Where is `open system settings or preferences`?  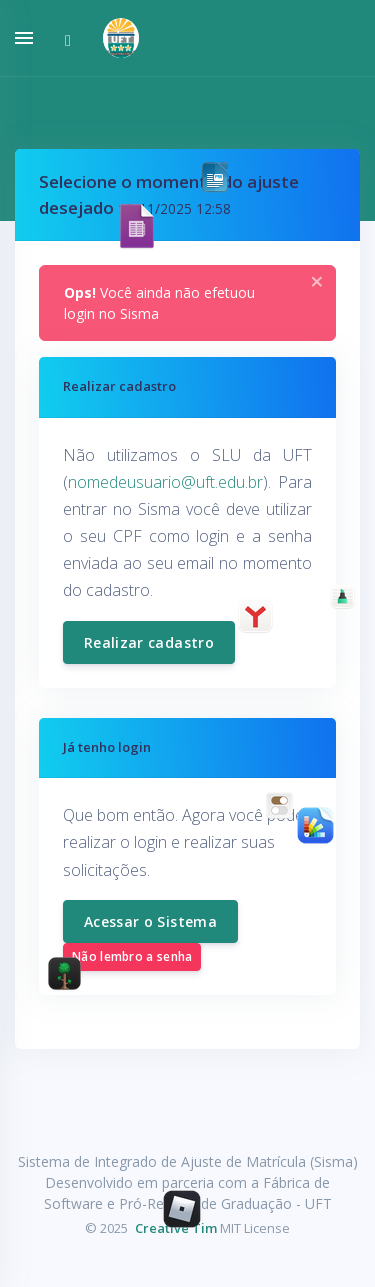 open system settings or preferences is located at coordinates (279, 805).